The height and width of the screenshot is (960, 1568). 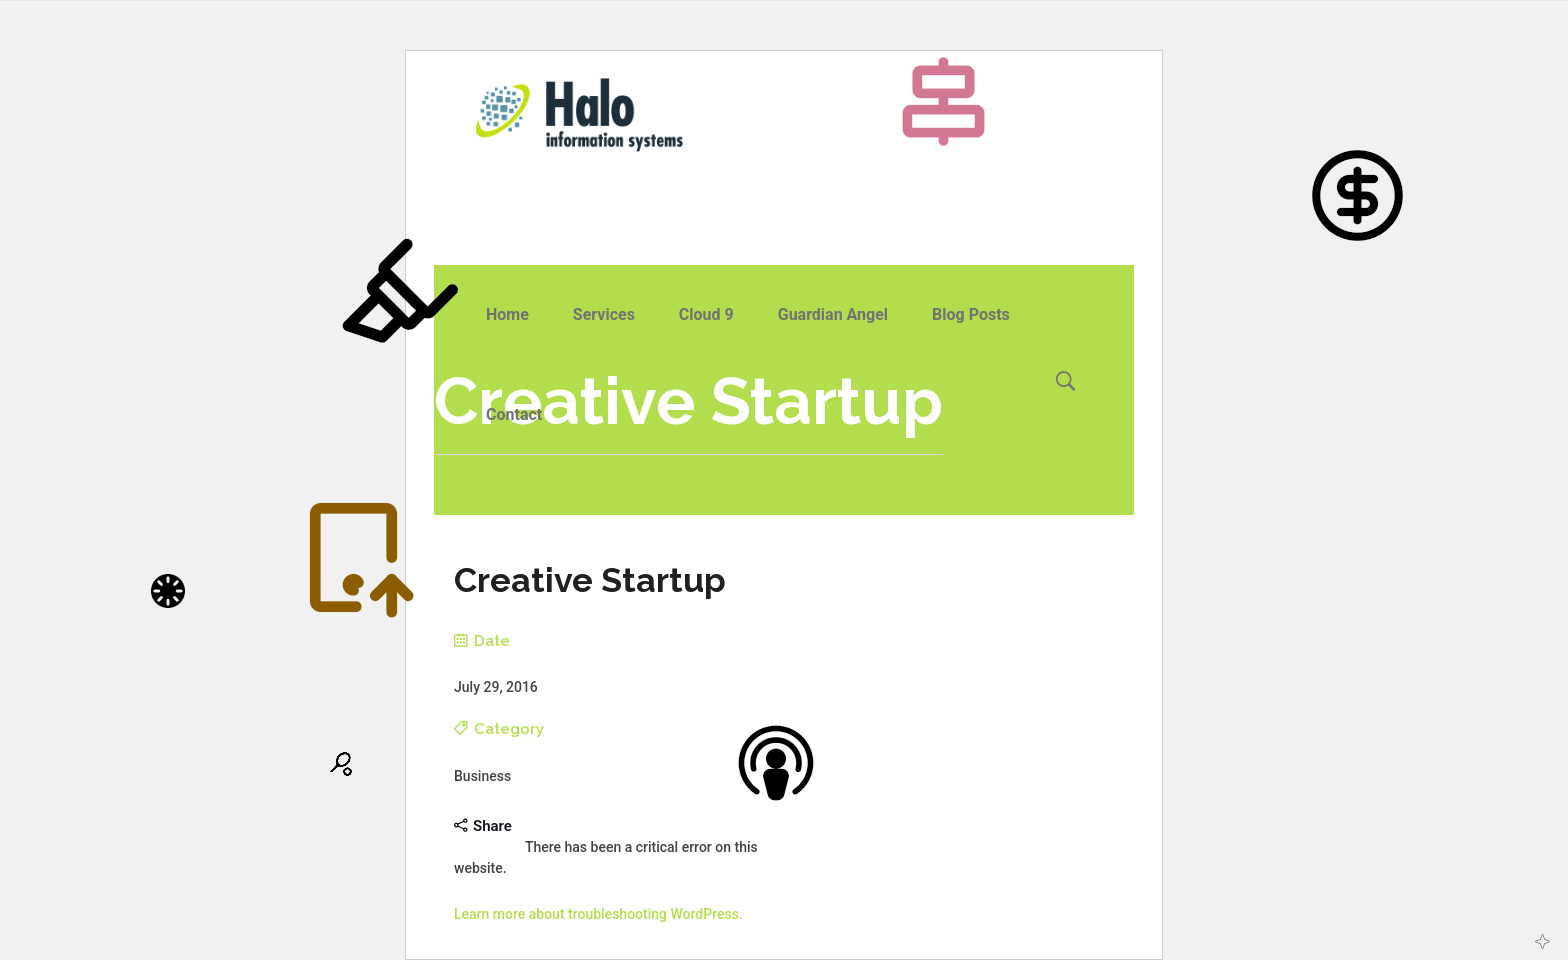 What do you see at coordinates (943, 101) in the screenshot?
I see `align objects to horizontal center` at bounding box center [943, 101].